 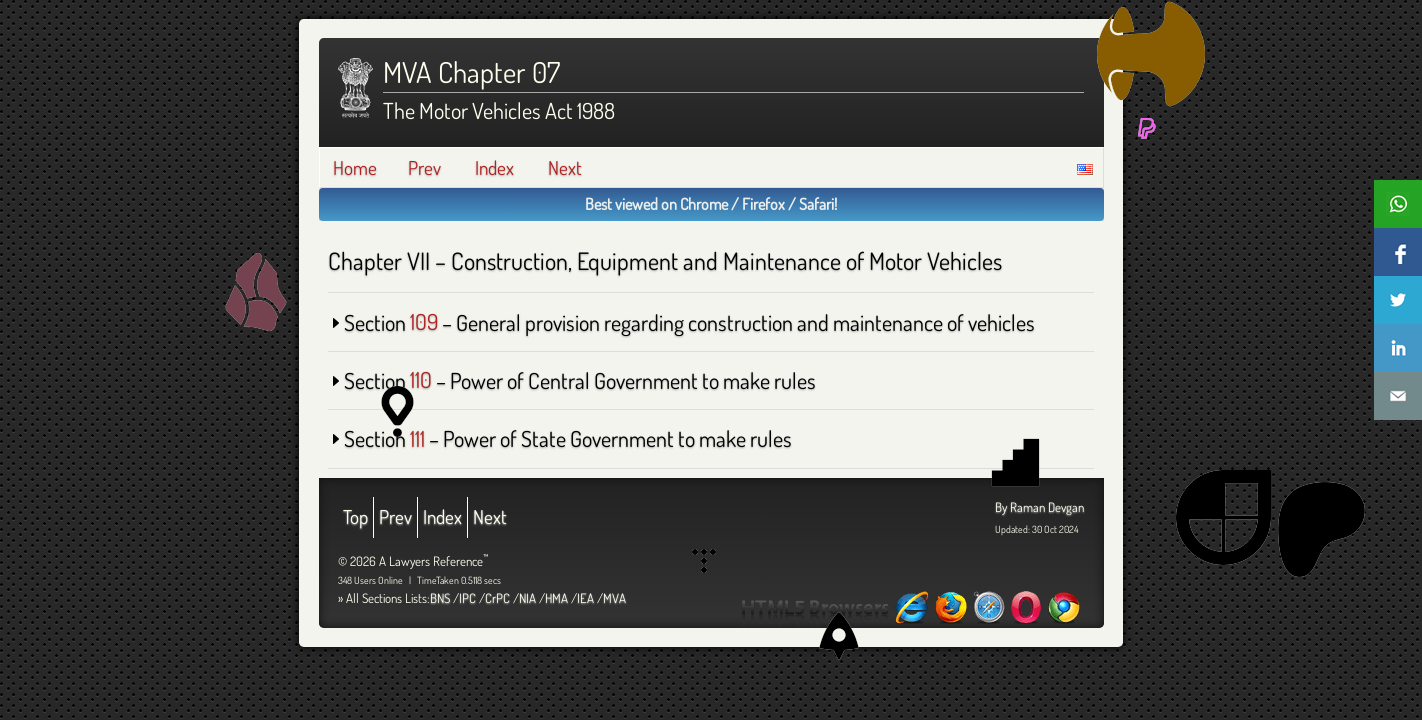 I want to click on pay with PayPal, so click(x=1147, y=128).